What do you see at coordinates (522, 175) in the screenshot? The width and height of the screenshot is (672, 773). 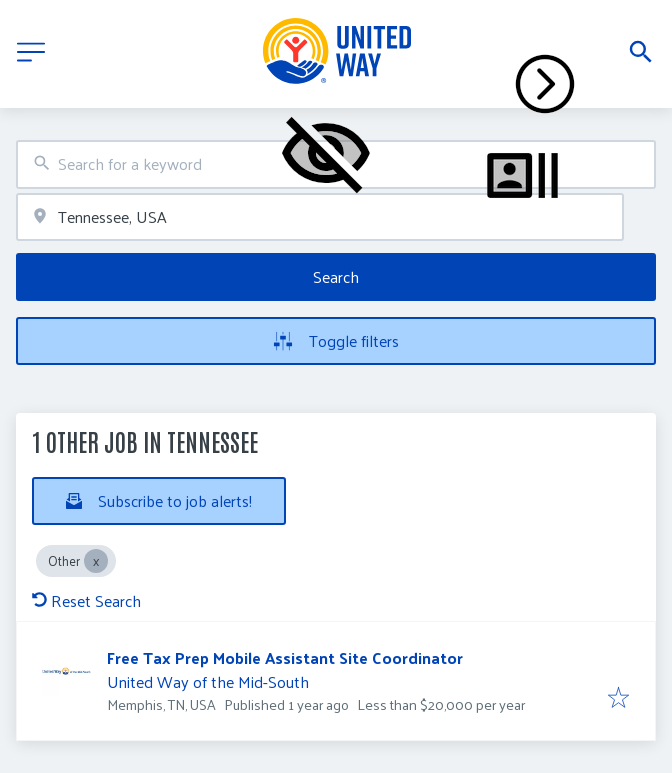 I see `view recently contacted people` at bounding box center [522, 175].